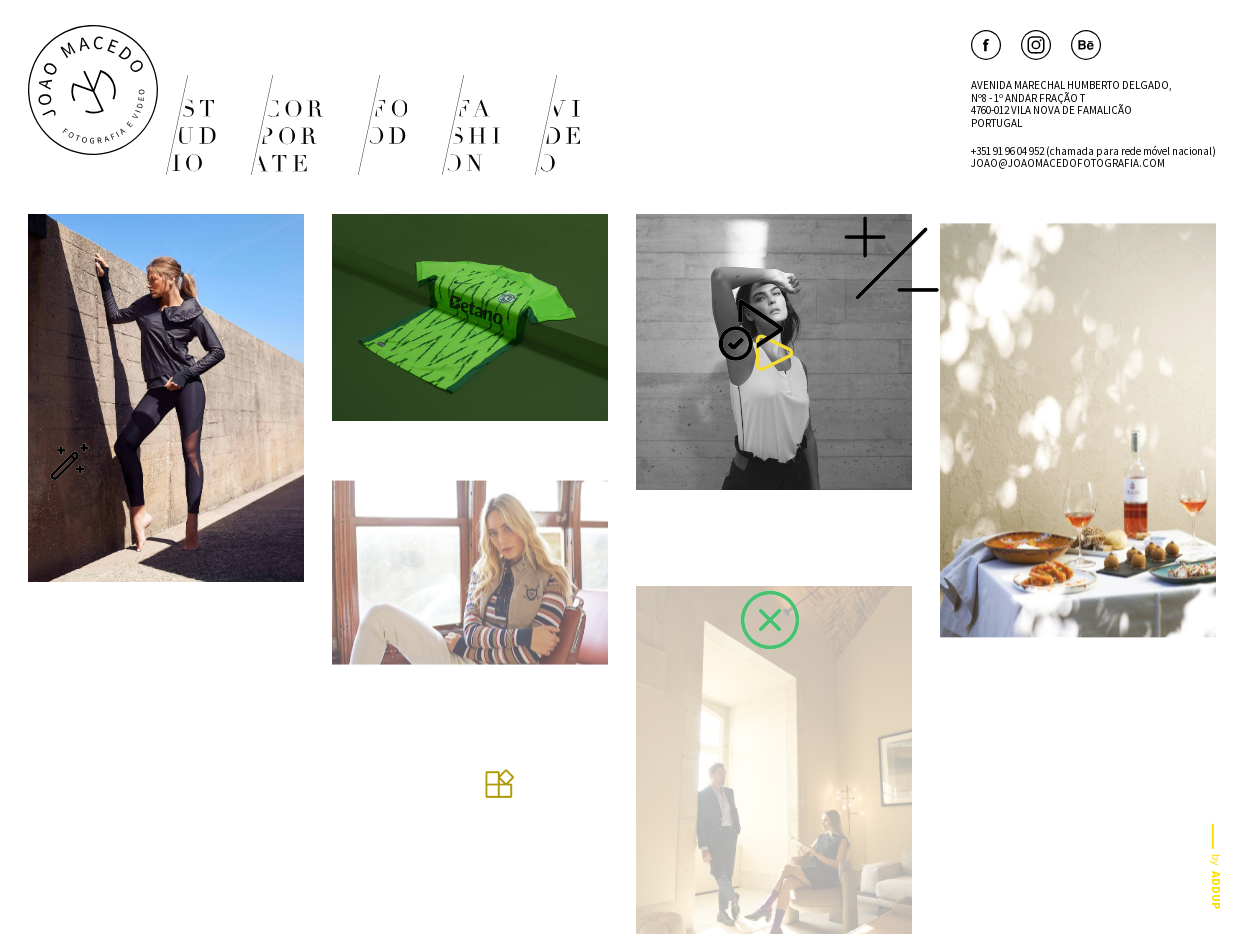  I want to click on apply automatic formatting or enhancements, so click(69, 462).